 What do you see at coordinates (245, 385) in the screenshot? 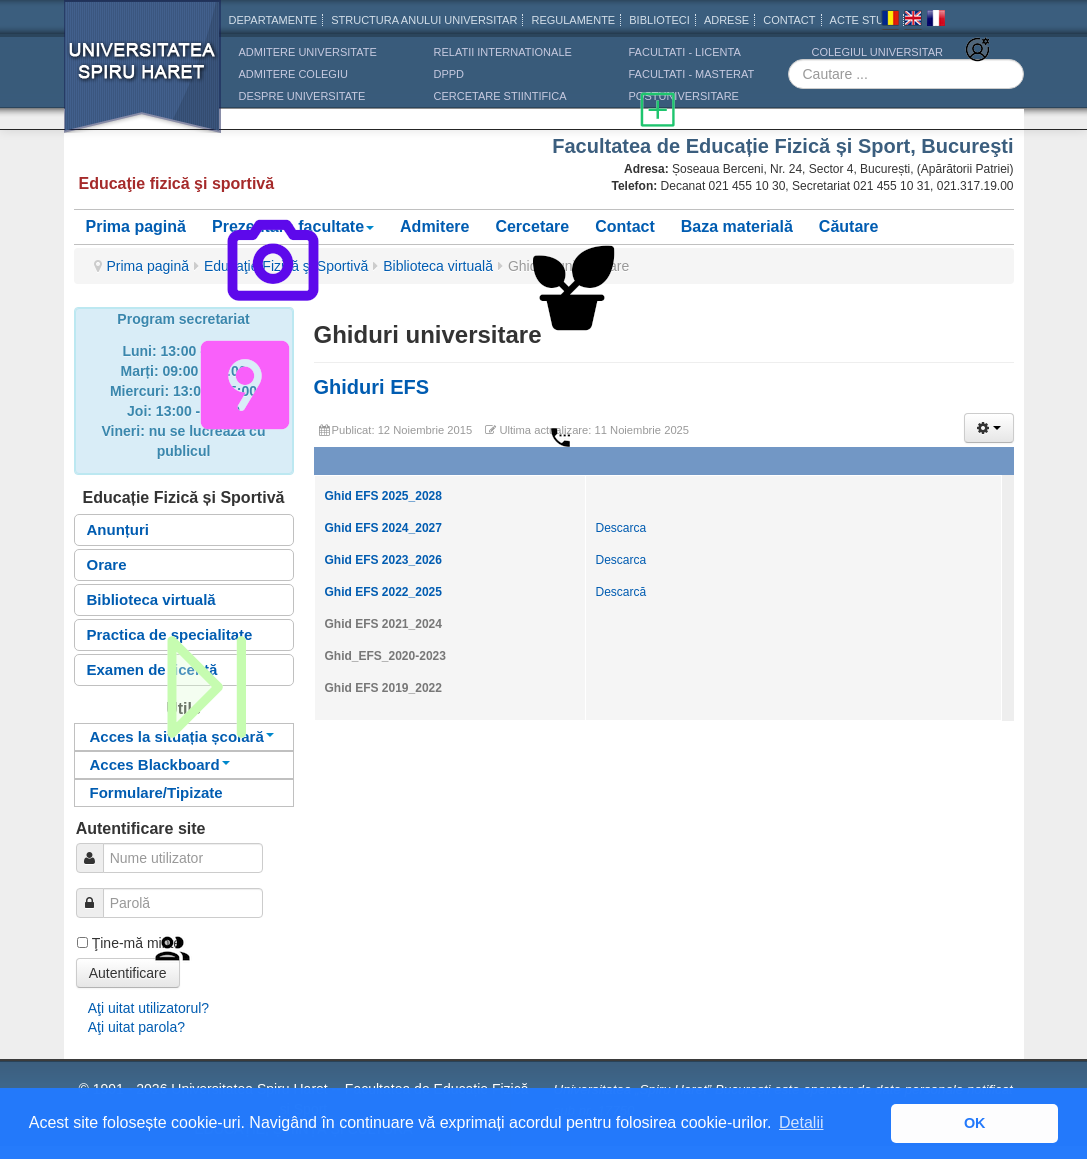
I see `select the number nine` at bounding box center [245, 385].